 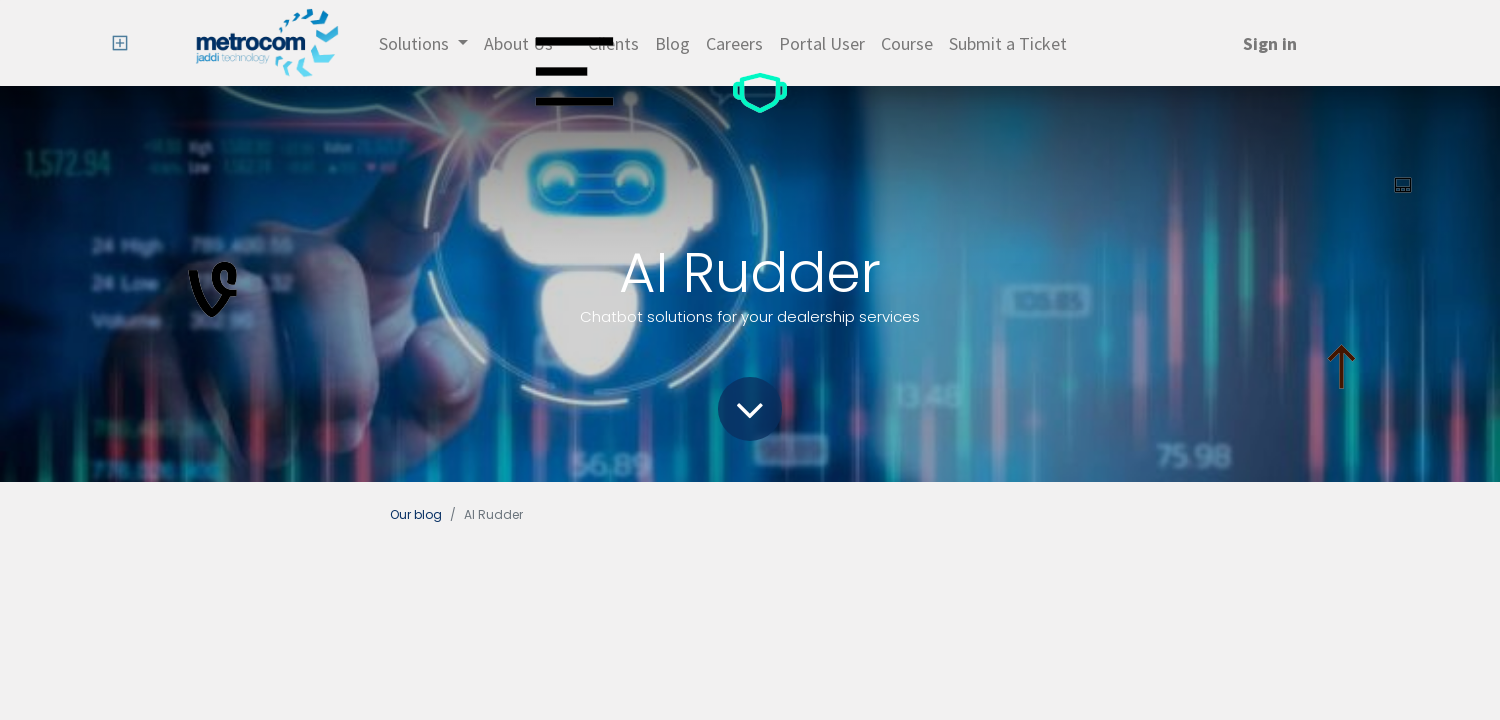 What do you see at coordinates (1403, 185) in the screenshot?
I see `switch to slideshow view mode` at bounding box center [1403, 185].